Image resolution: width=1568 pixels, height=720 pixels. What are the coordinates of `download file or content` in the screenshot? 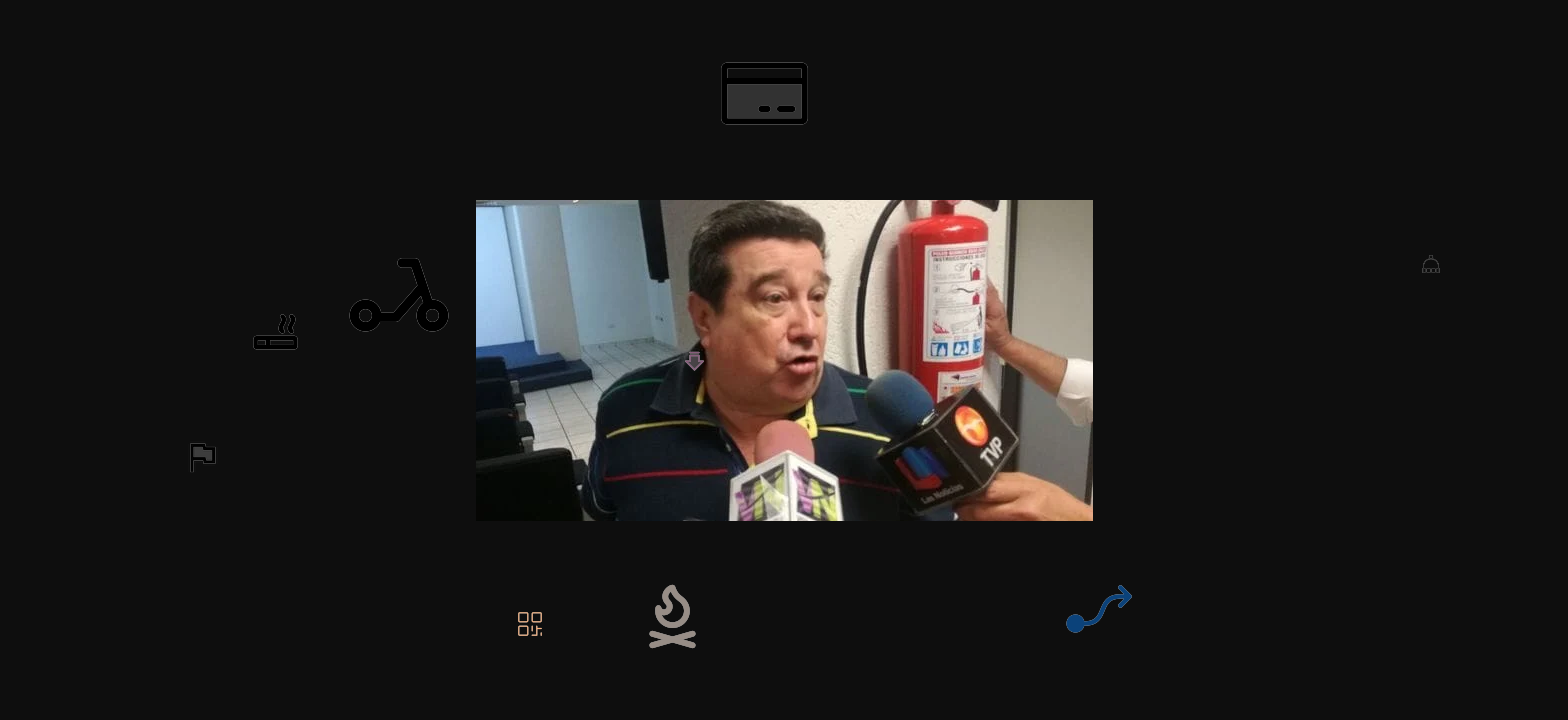 It's located at (694, 360).